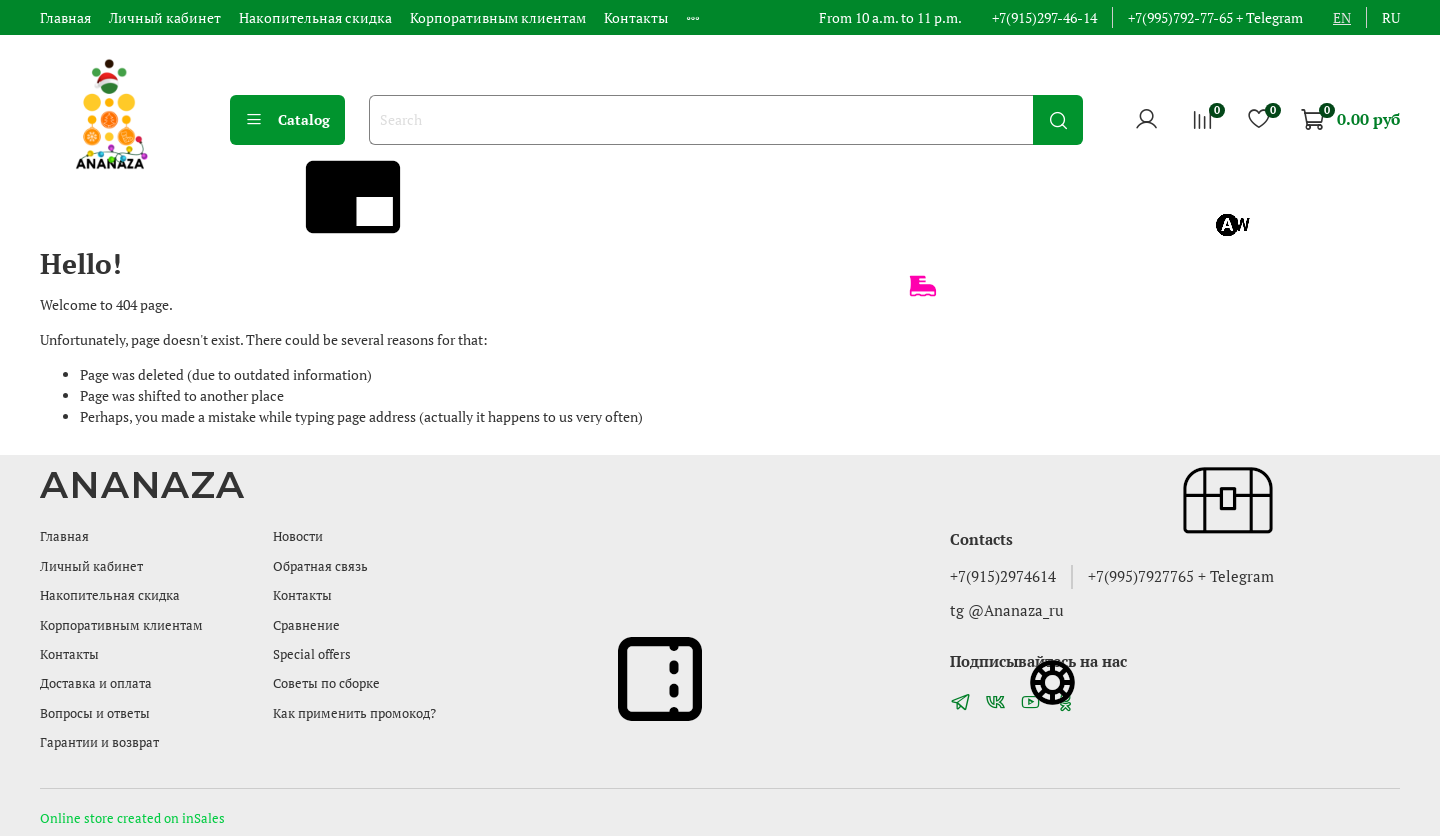  I want to click on access casino or gambling features, so click(1052, 682).